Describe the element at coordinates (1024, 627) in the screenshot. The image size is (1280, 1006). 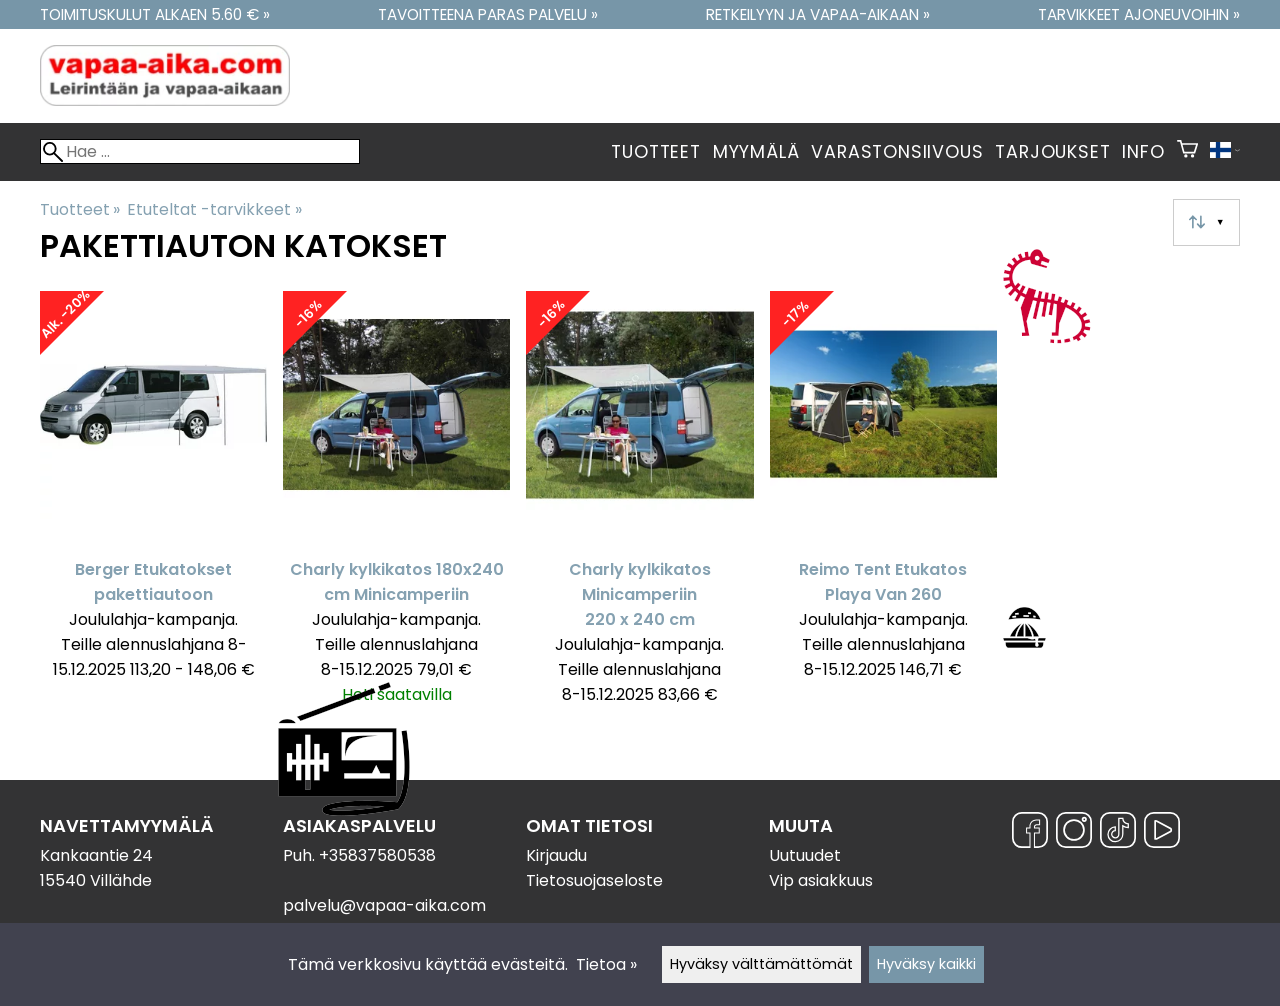
I see `access kitchen or cooking tools` at that location.